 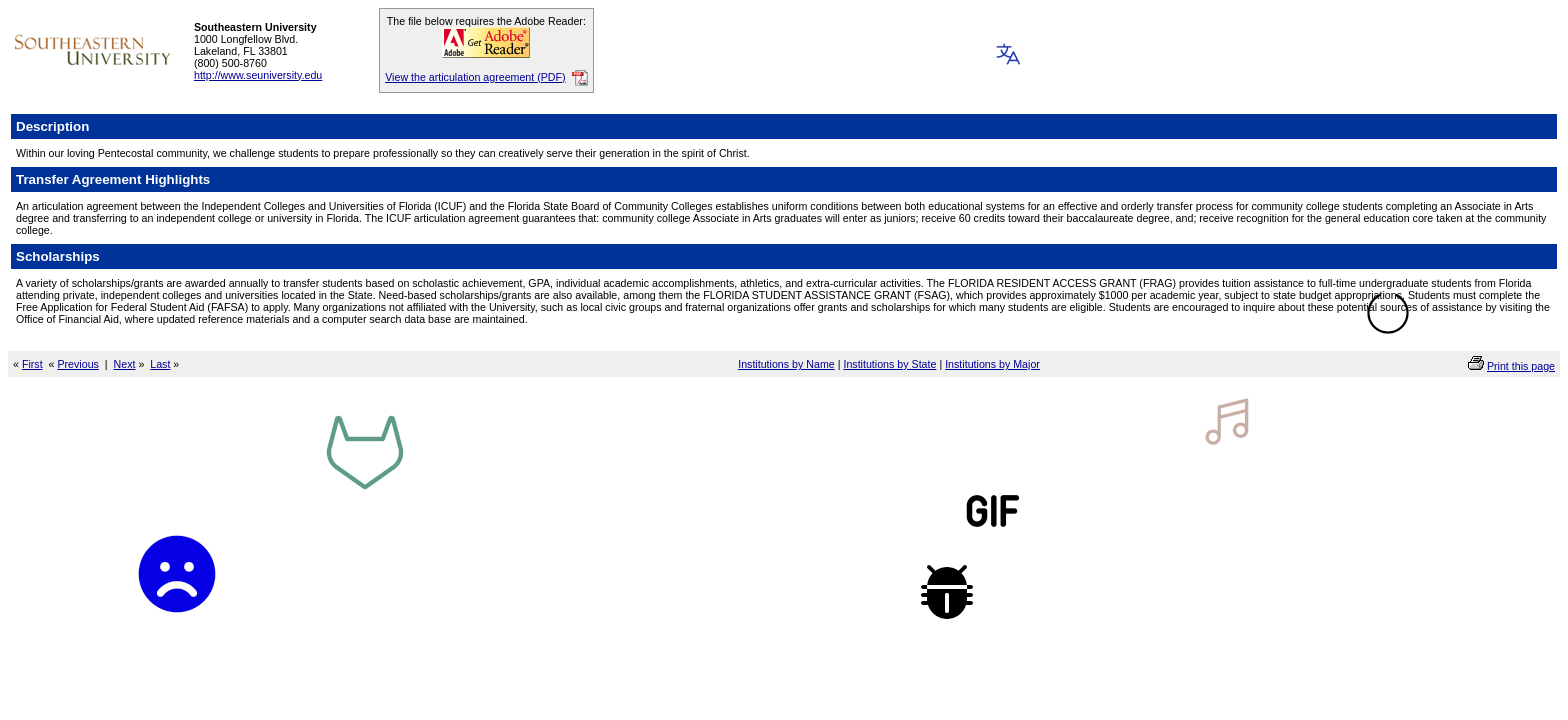 What do you see at coordinates (992, 511) in the screenshot?
I see `insert a GIF into your message` at bounding box center [992, 511].